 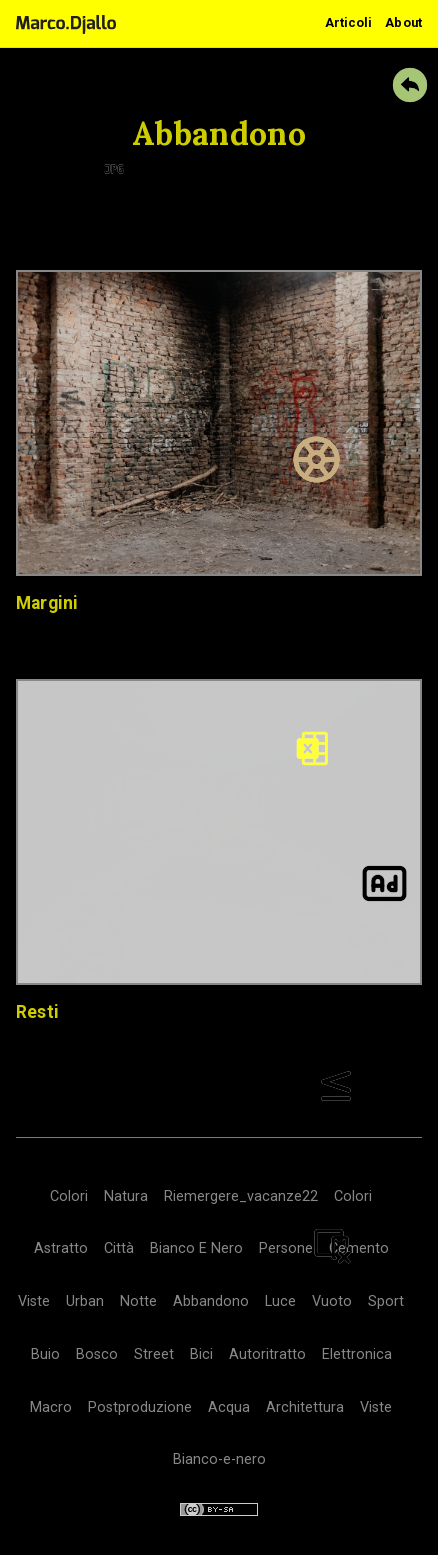 I want to click on access vehicle or tire settings, so click(x=316, y=459).